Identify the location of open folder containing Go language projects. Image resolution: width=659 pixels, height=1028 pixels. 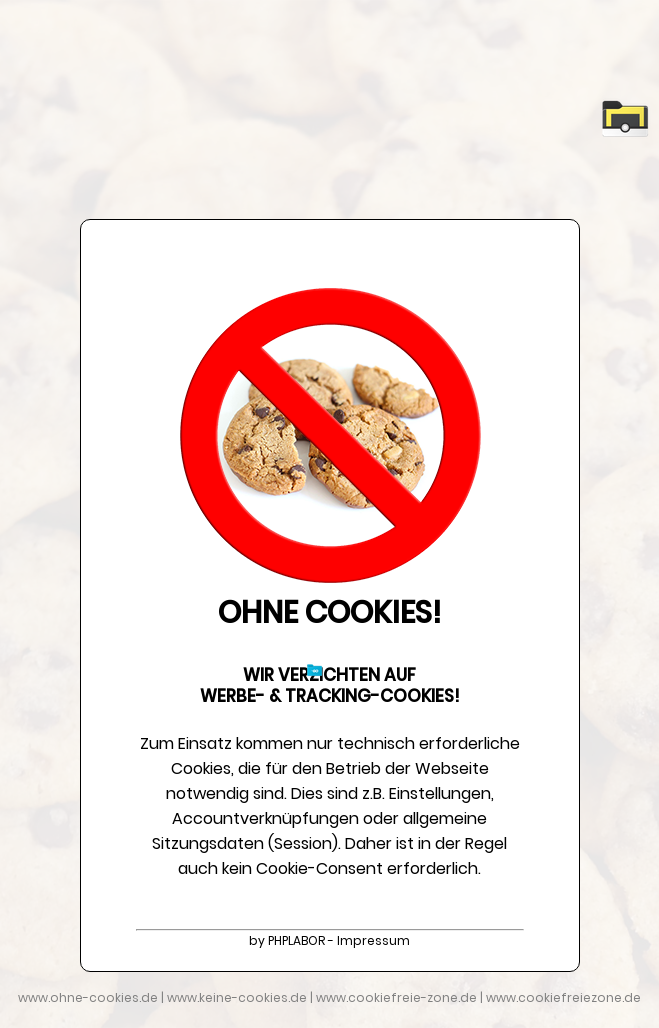
(314, 670).